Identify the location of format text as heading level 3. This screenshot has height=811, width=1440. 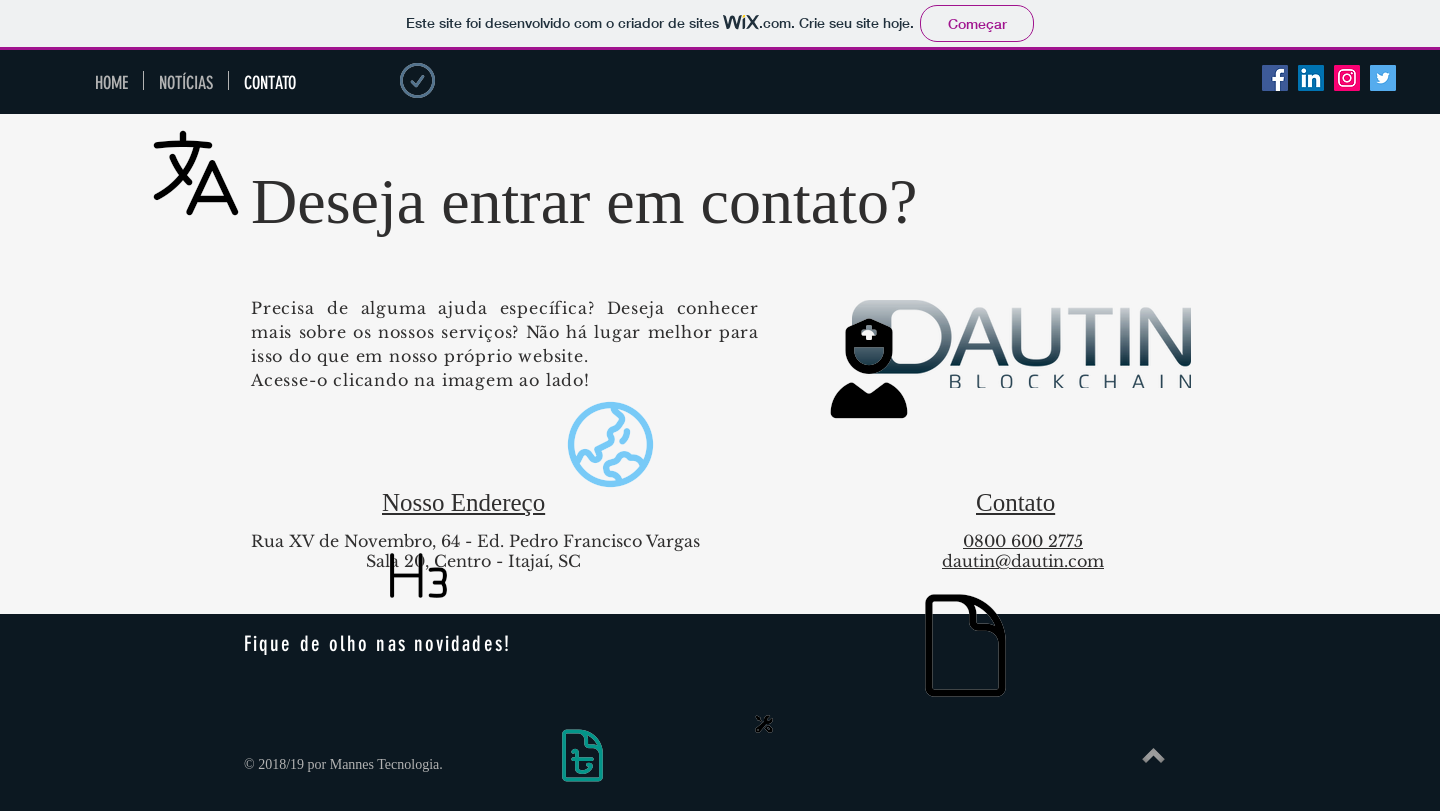
(418, 575).